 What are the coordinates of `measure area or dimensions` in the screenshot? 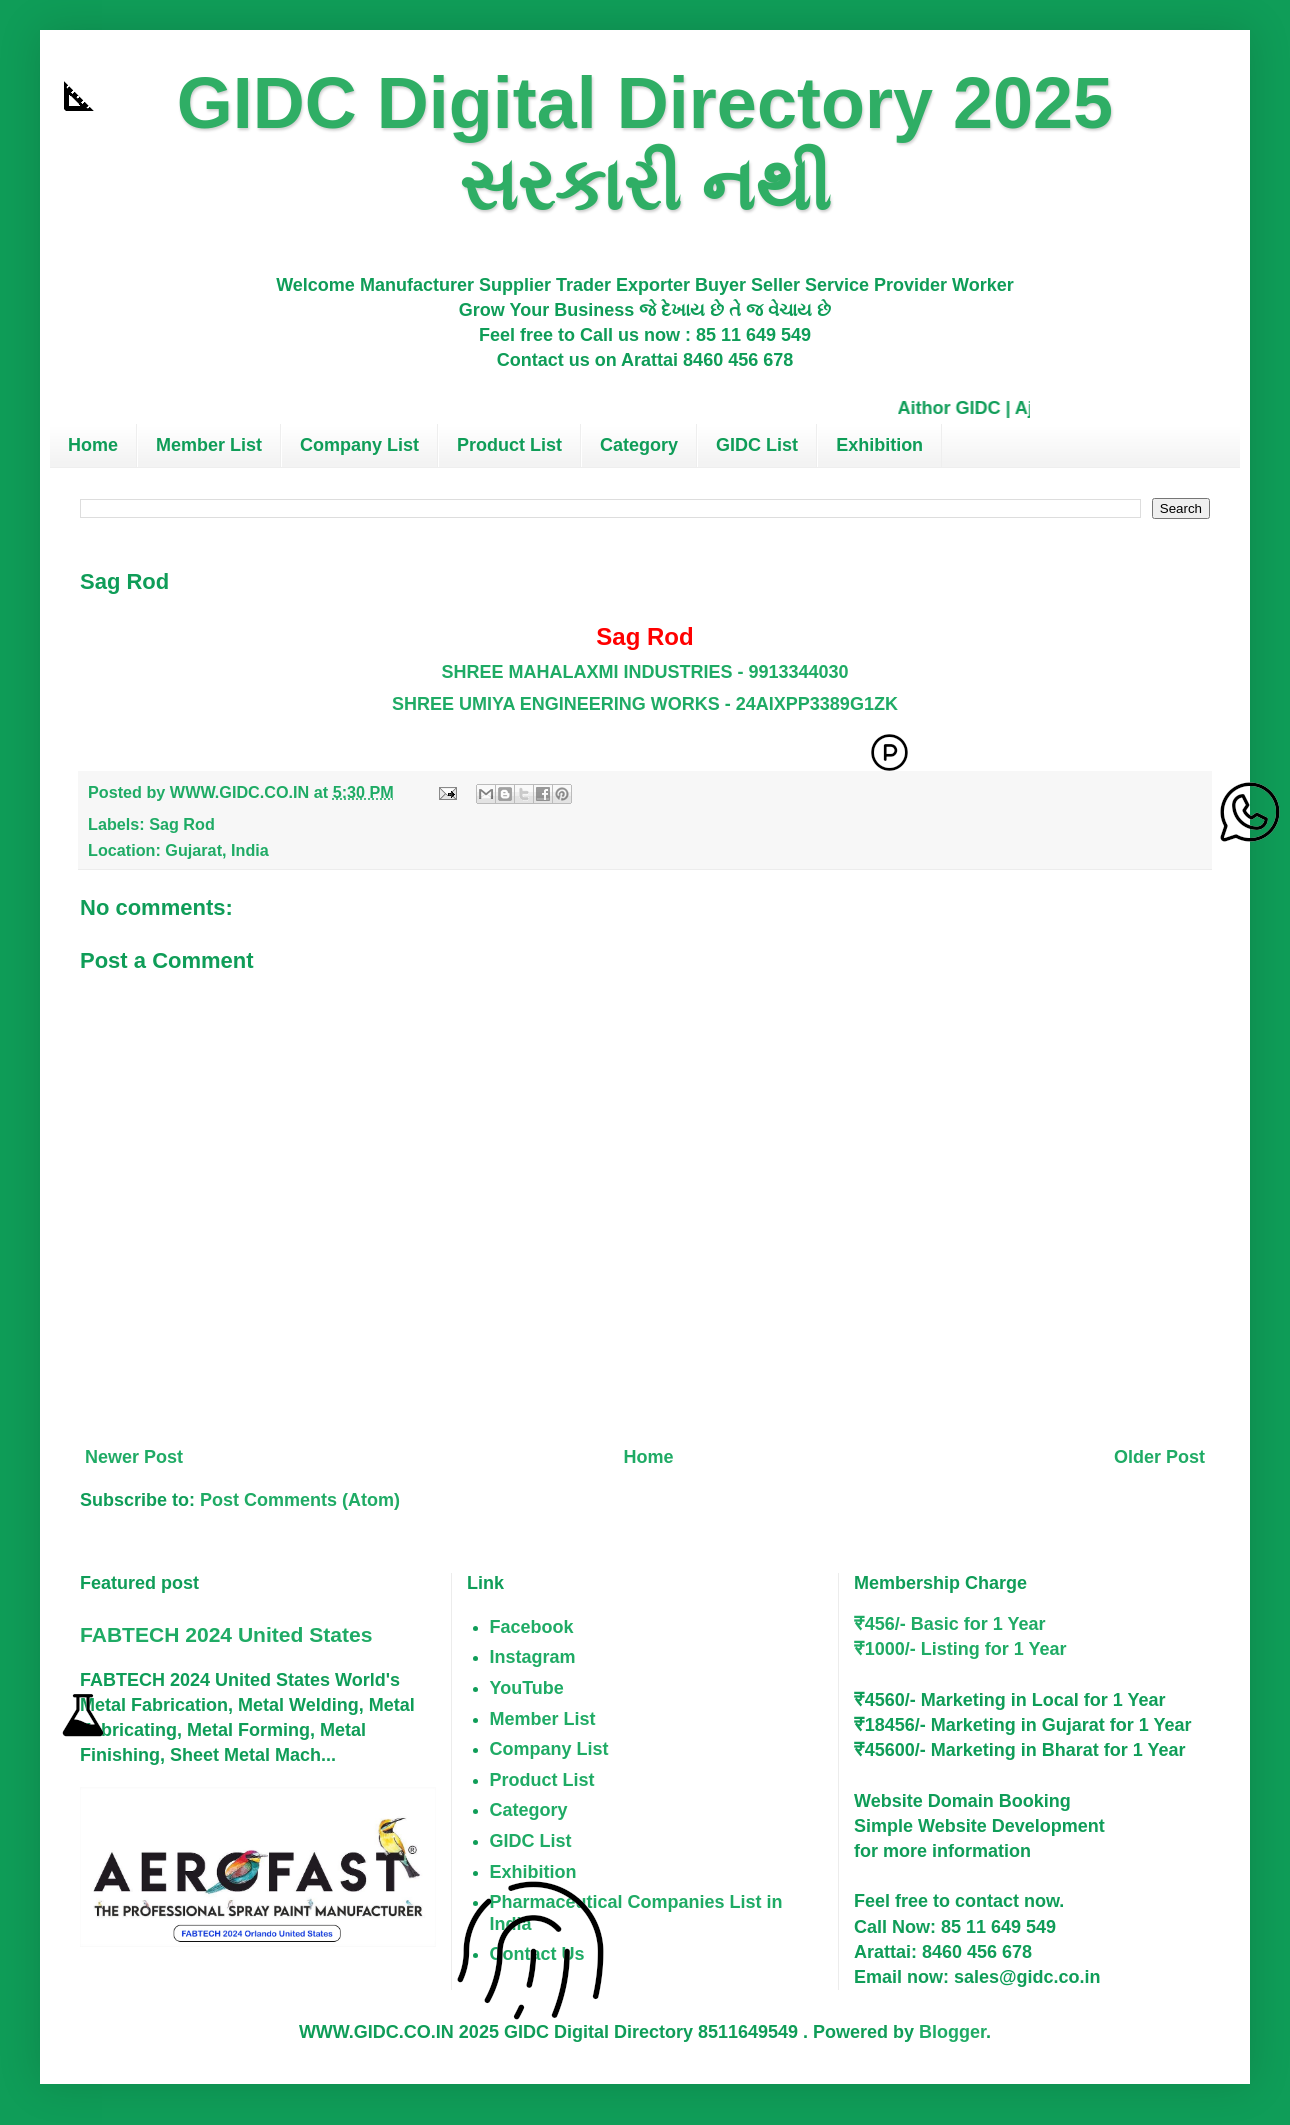 It's located at (79, 96).